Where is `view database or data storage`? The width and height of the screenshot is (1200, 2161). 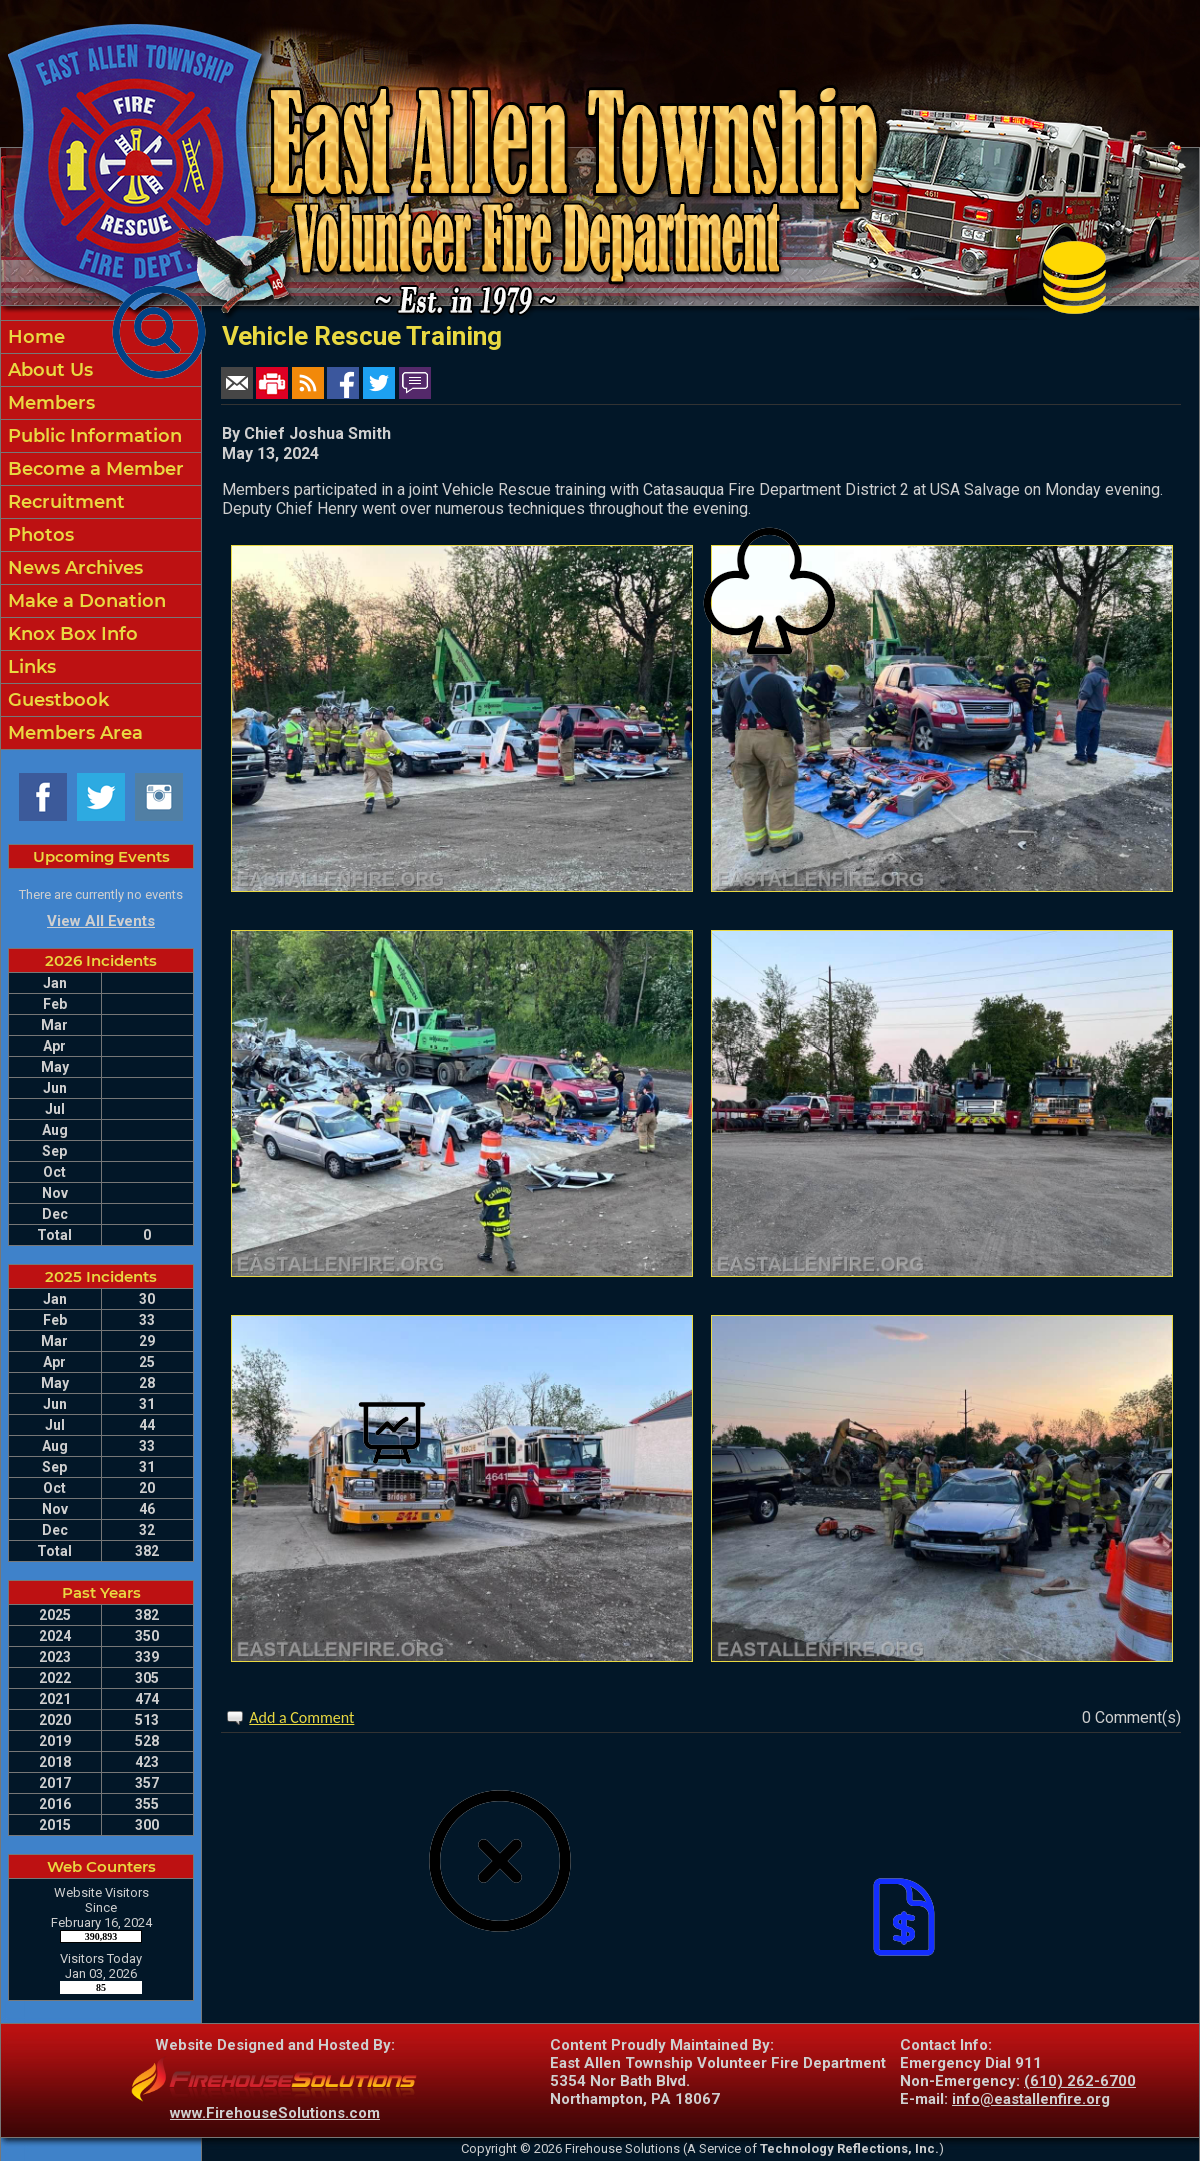 view database or data storage is located at coordinates (1074, 277).